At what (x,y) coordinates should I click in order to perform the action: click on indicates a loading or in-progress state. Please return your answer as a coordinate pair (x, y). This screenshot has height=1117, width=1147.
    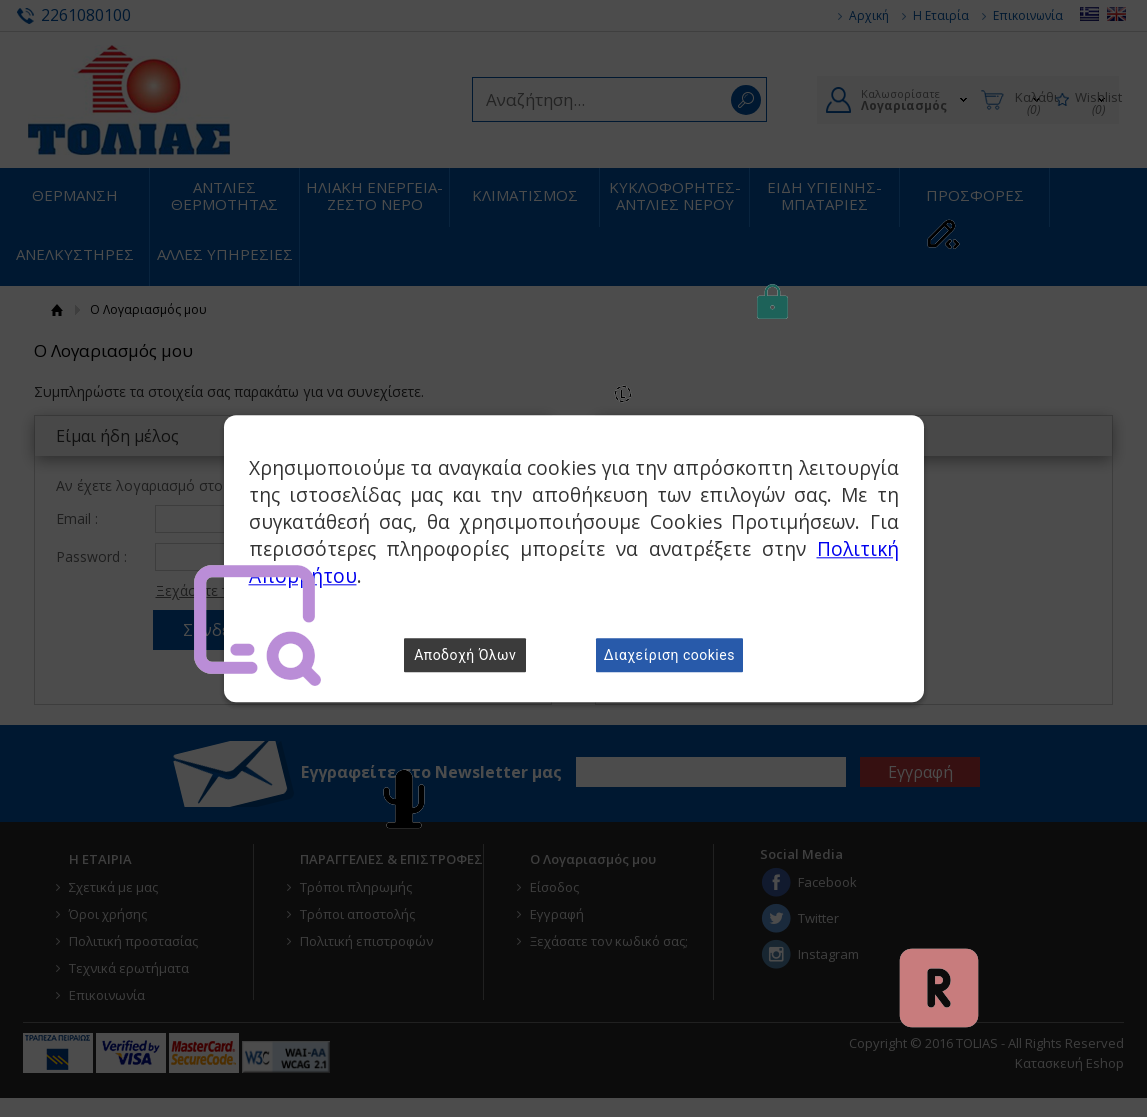
    Looking at the image, I should click on (623, 394).